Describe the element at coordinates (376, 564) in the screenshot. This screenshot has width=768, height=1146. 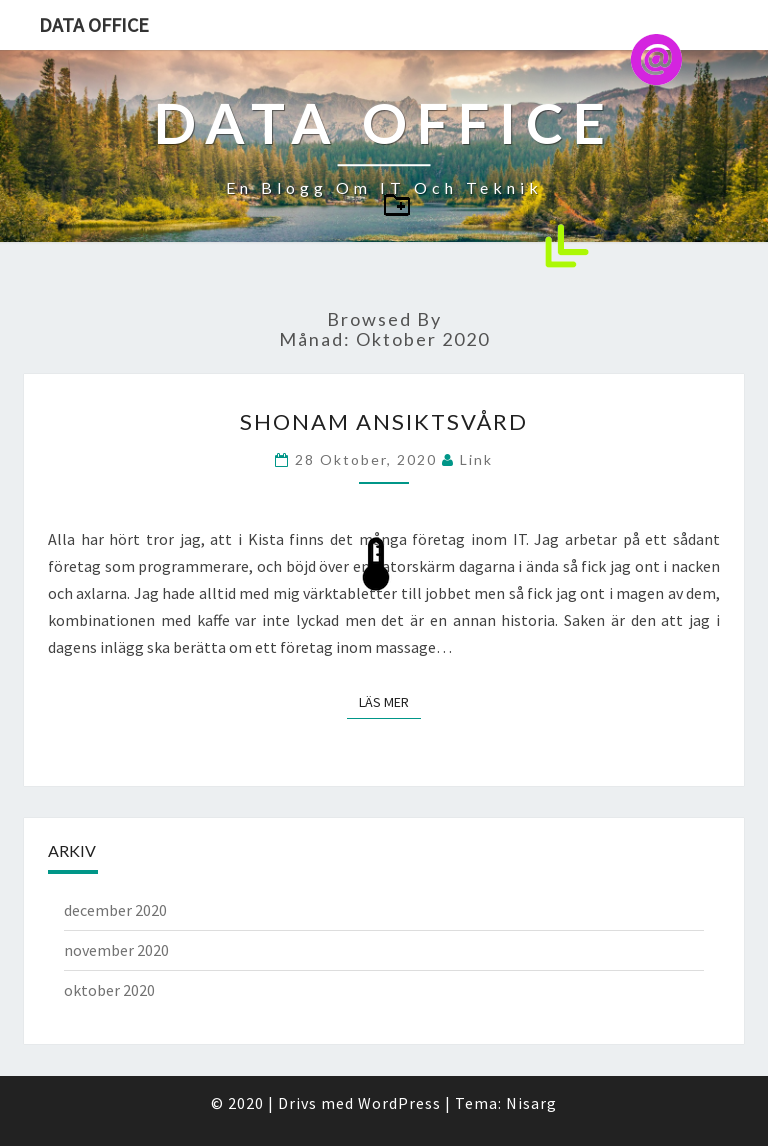
I see `adjust temperature settings` at that location.